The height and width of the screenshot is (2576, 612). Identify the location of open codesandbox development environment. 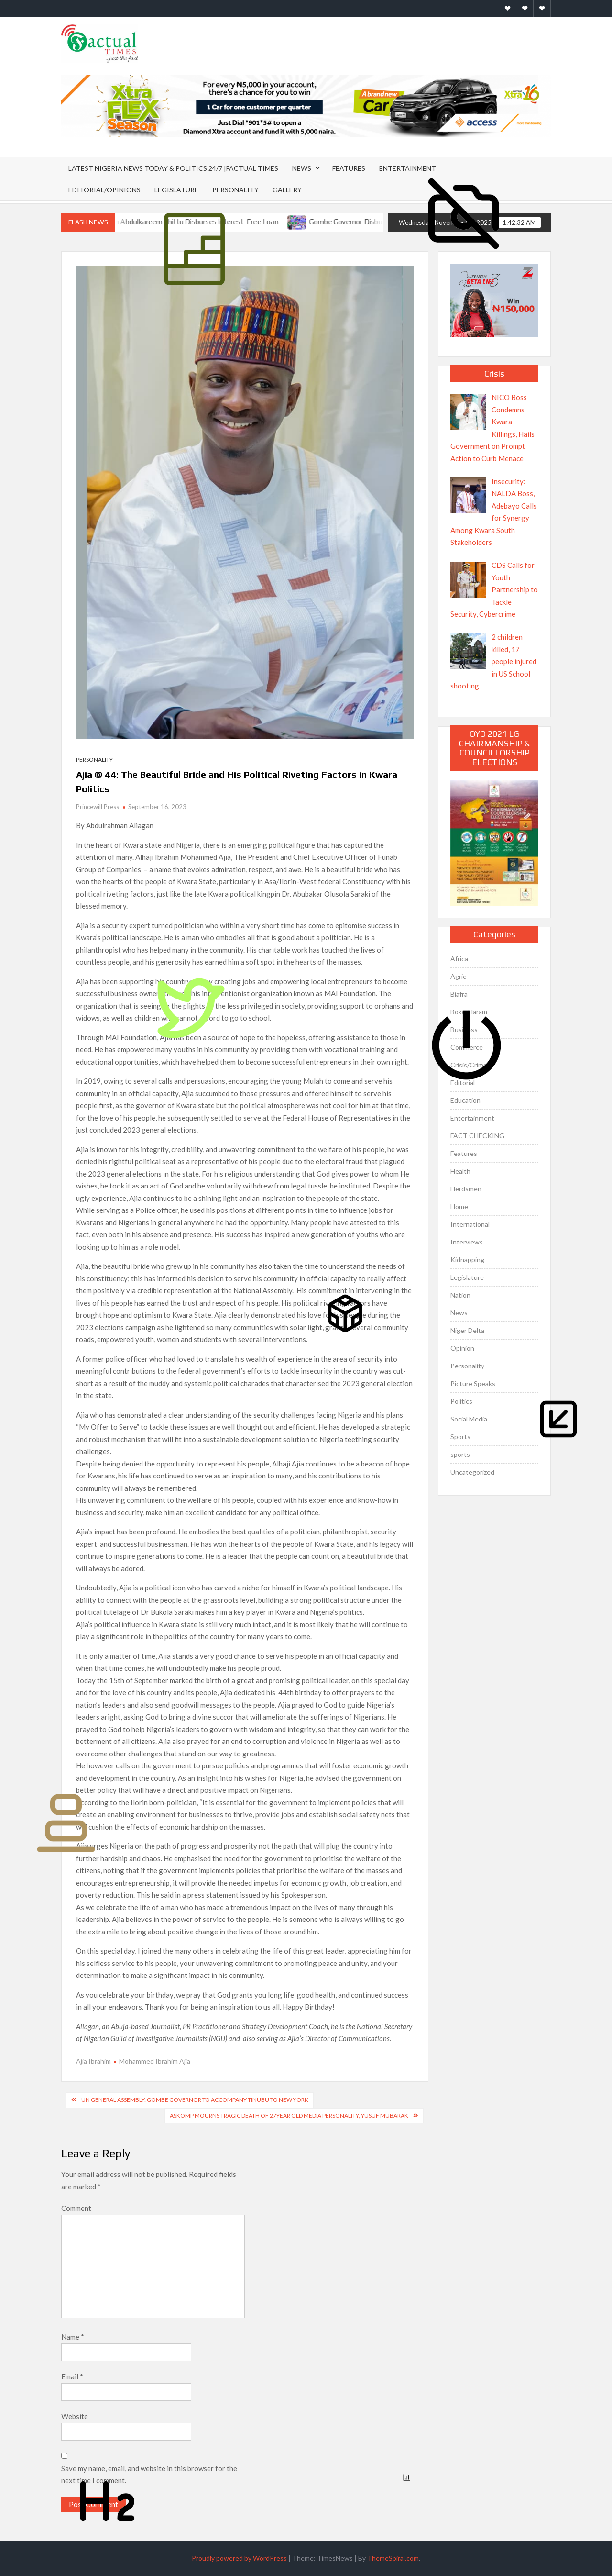
(345, 1313).